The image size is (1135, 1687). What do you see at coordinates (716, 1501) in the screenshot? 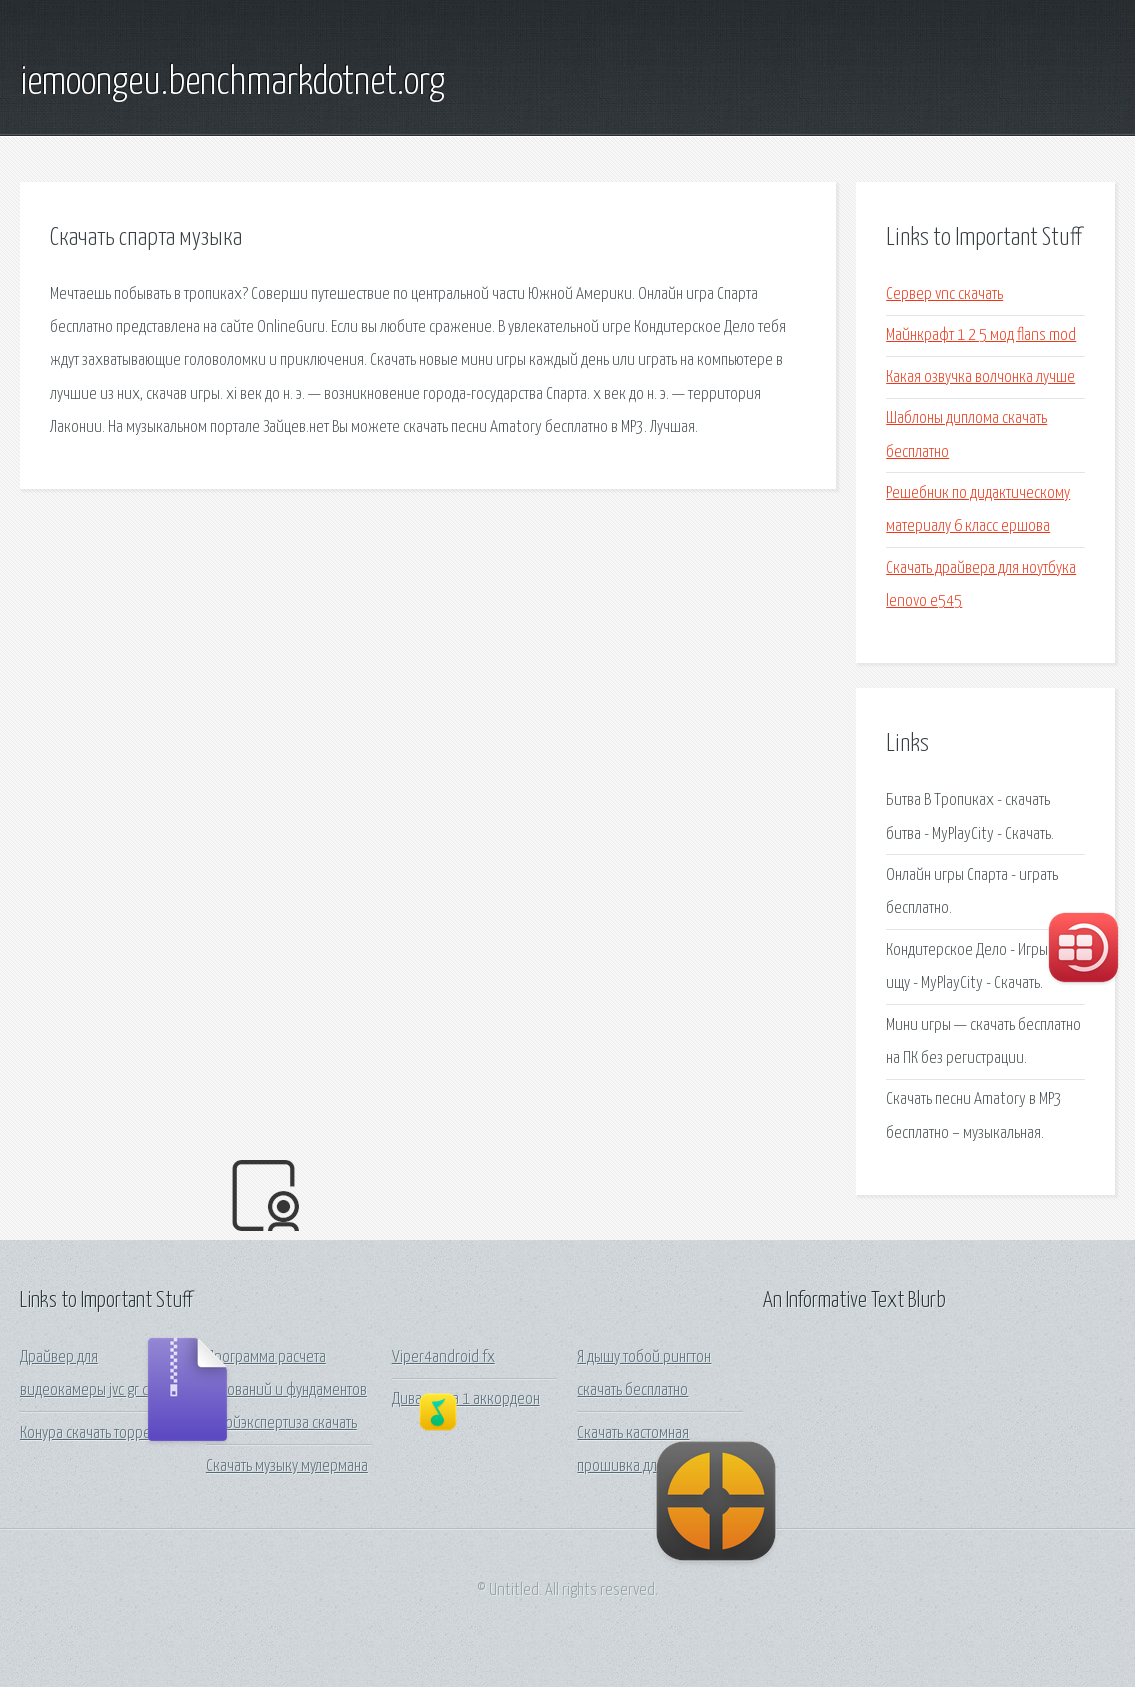
I see `launch team fortress classic` at bounding box center [716, 1501].